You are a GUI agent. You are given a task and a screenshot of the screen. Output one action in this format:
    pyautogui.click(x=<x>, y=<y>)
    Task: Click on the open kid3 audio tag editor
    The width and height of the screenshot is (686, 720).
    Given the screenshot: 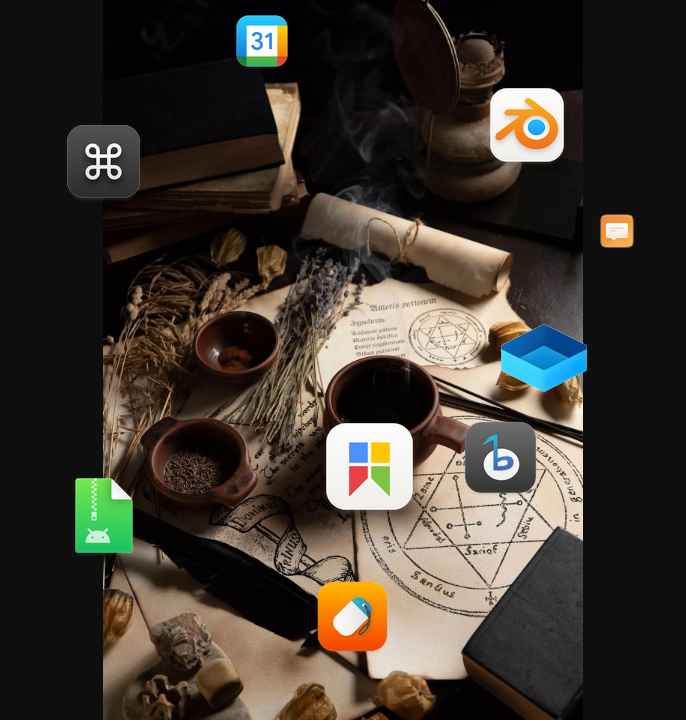 What is the action you would take?
    pyautogui.click(x=352, y=616)
    